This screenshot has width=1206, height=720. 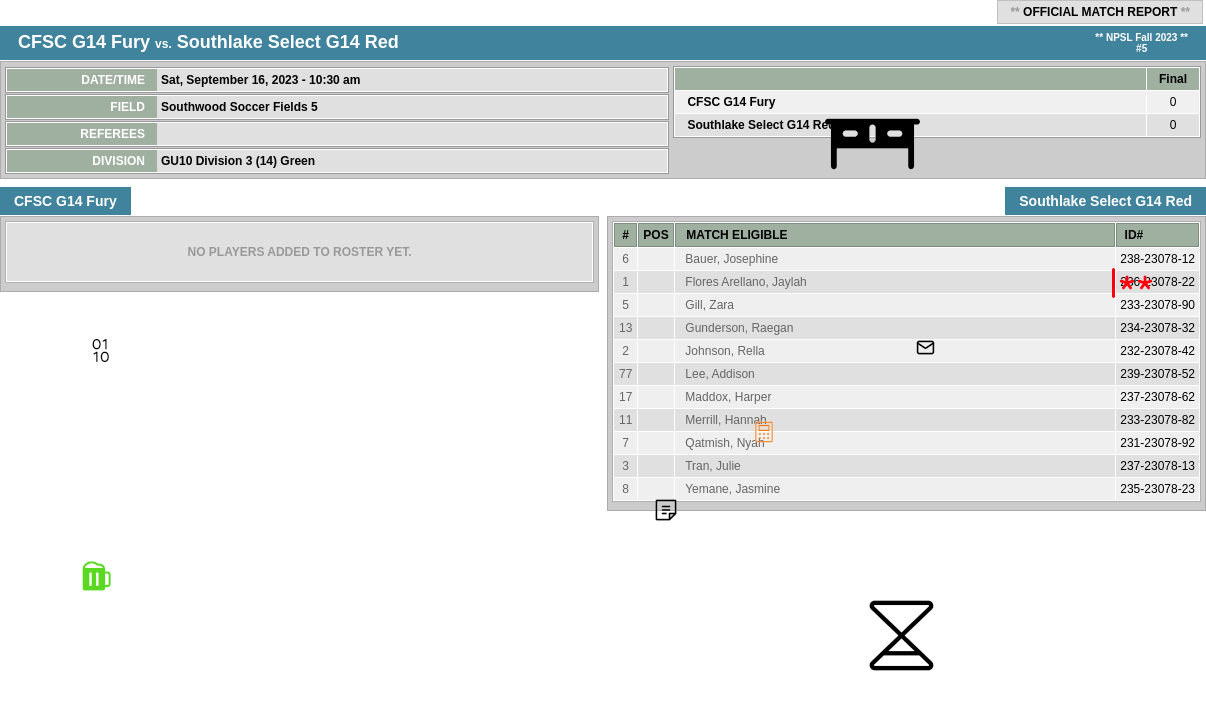 I want to click on open your email inbox, so click(x=925, y=347).